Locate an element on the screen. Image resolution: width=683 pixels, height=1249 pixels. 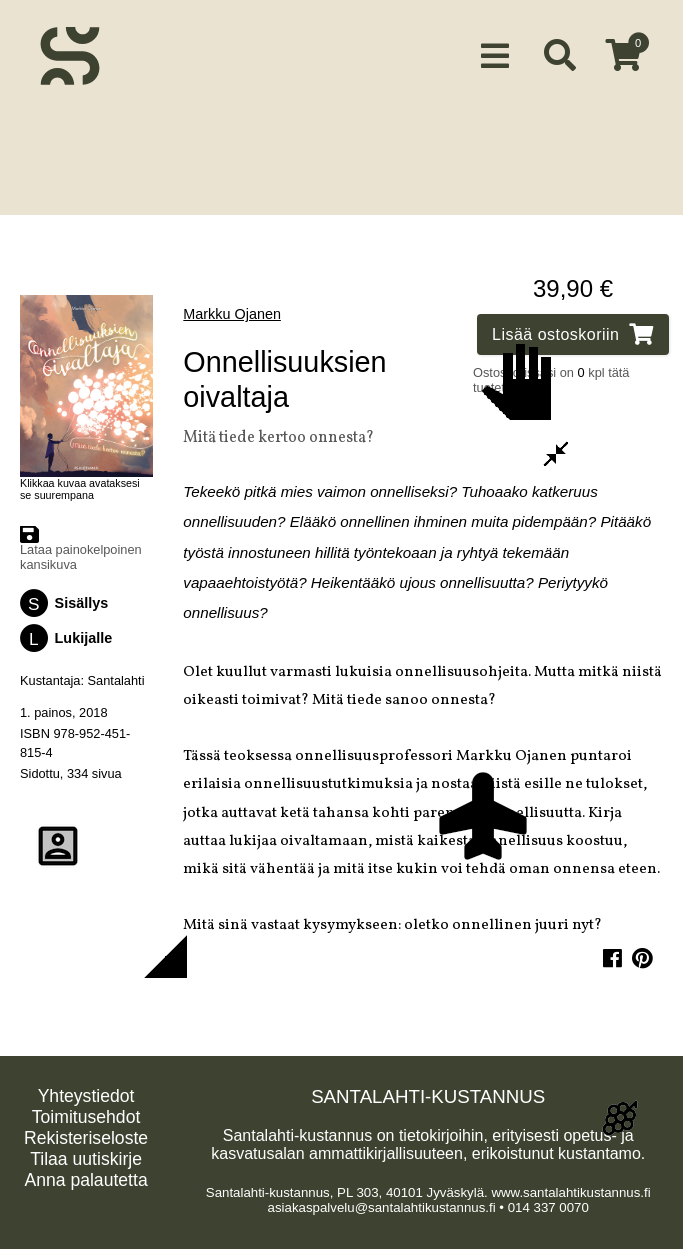
indicates grape or wine-related content is located at coordinates (620, 1118).